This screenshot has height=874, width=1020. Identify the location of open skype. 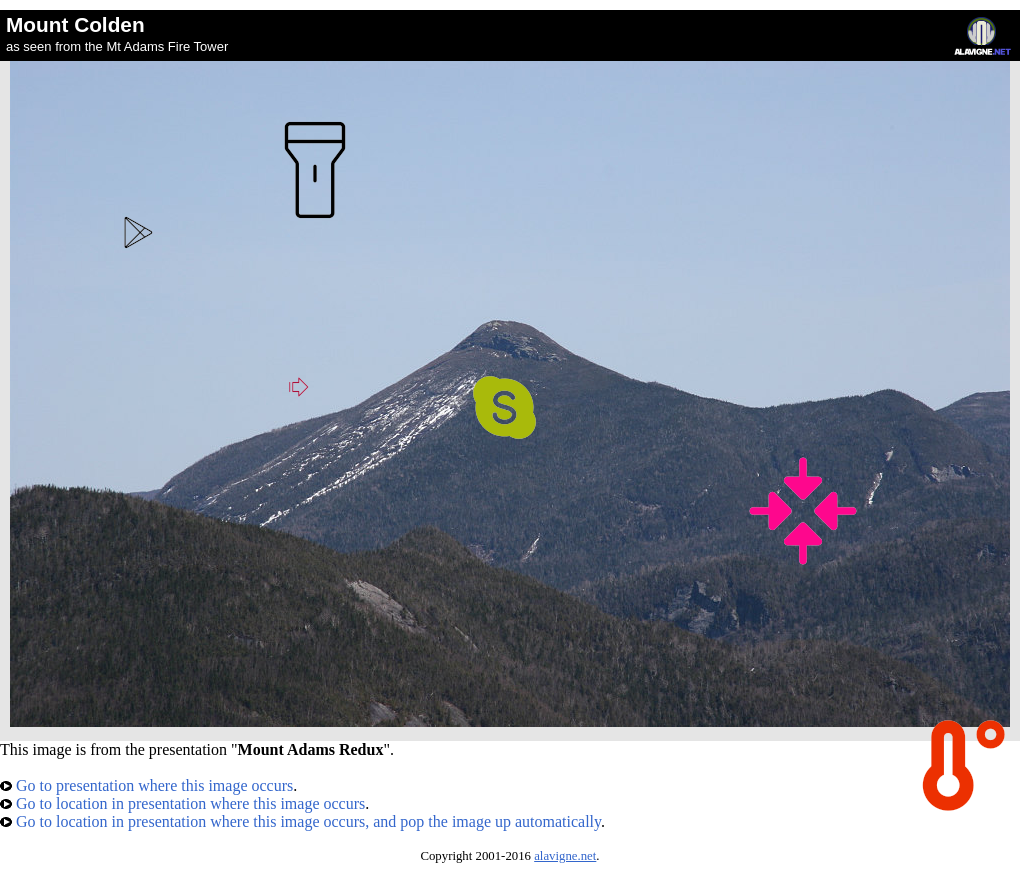
(504, 407).